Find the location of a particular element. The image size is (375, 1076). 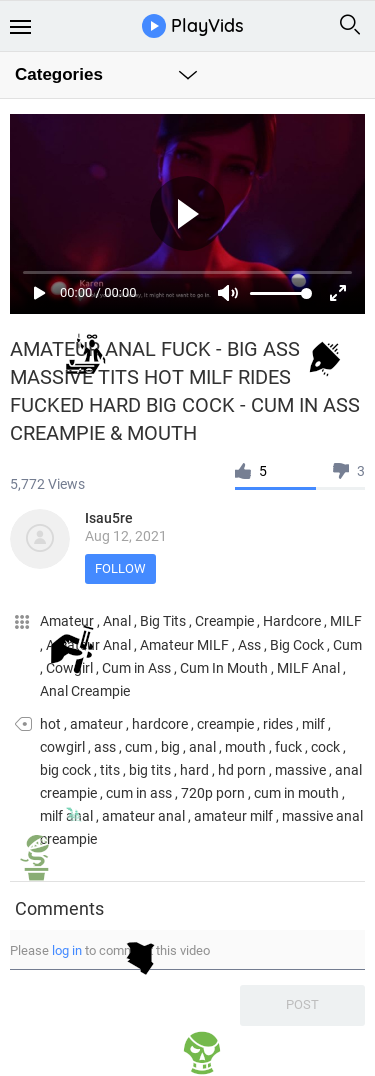

conduct a science experiment or lab test is located at coordinates (74, 649).